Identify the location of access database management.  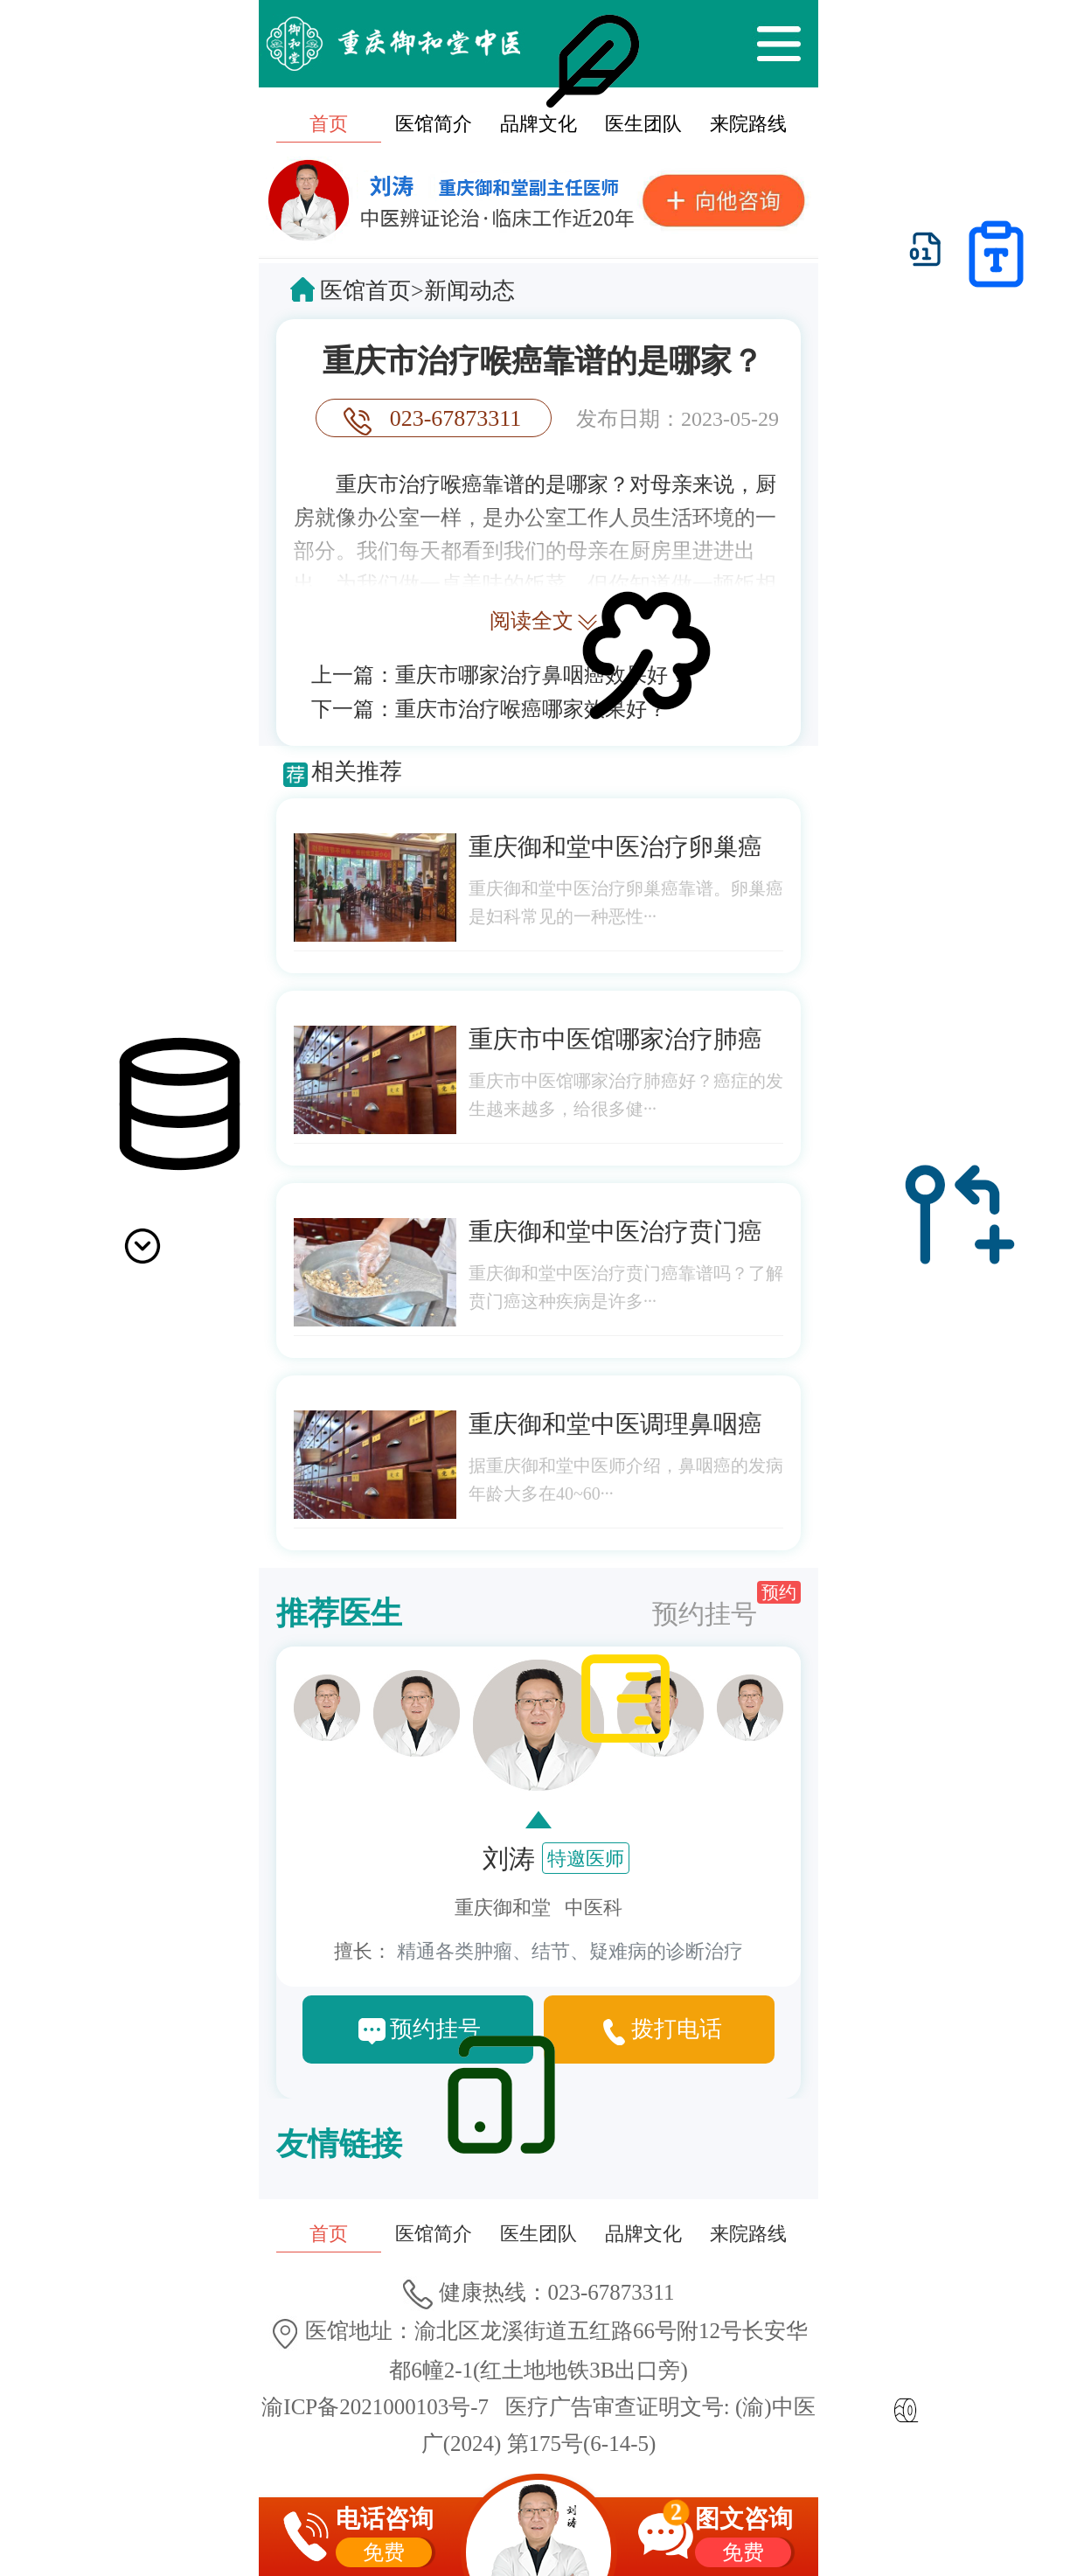
(179, 1104).